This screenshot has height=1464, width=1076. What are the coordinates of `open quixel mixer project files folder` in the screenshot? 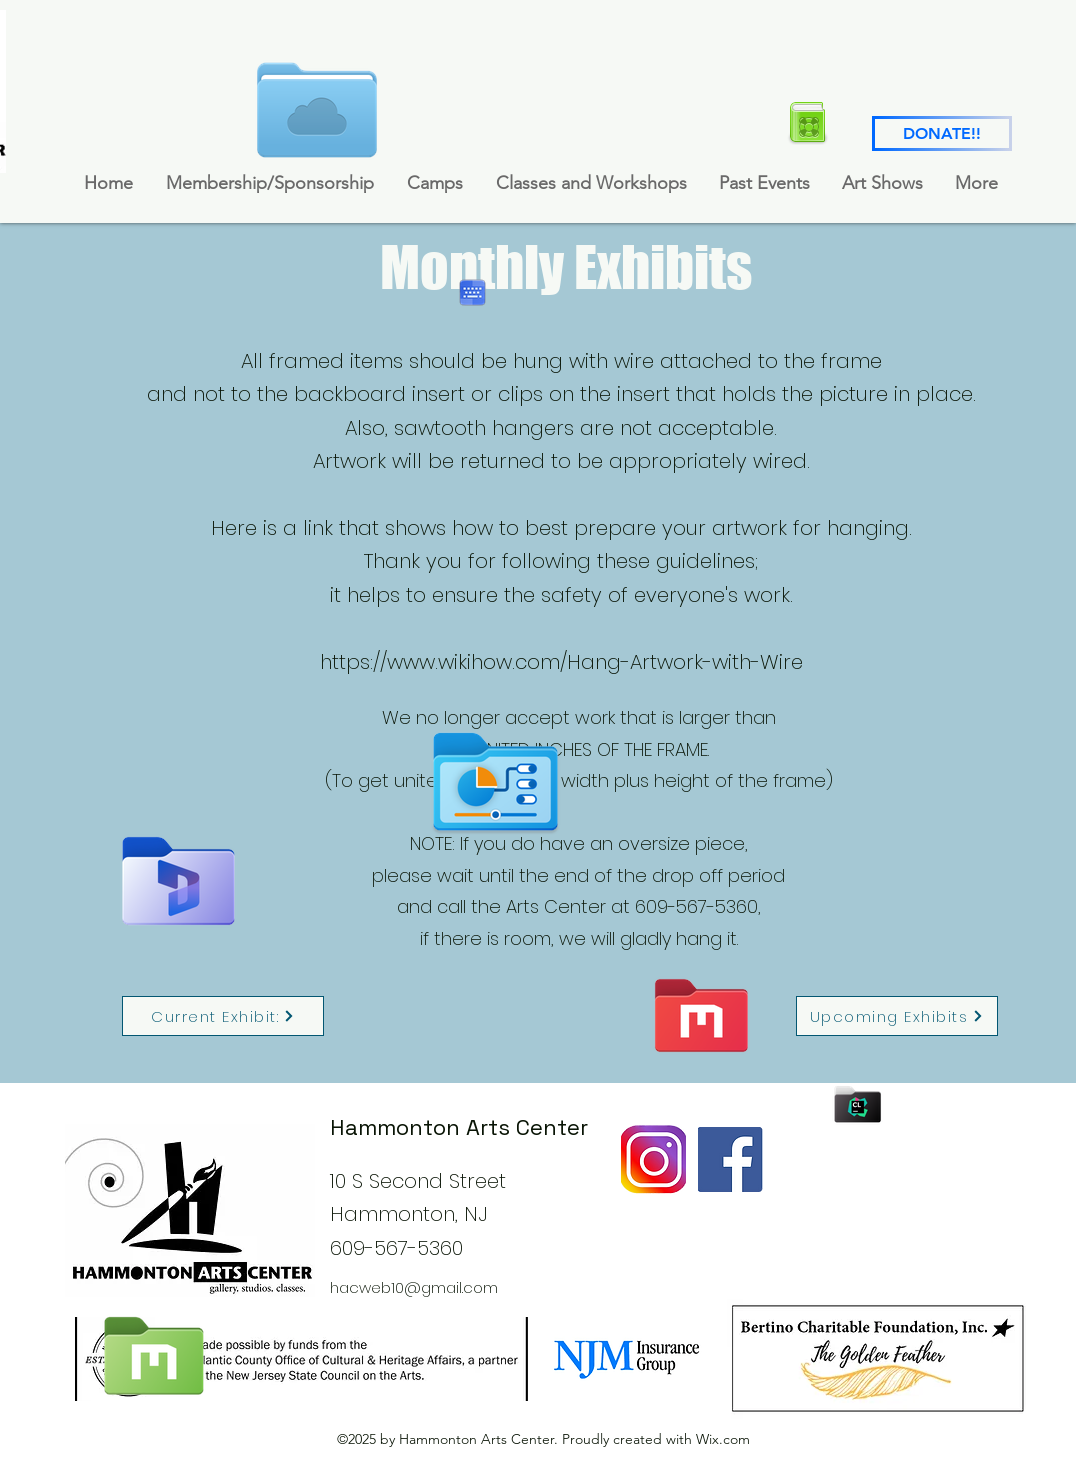 It's located at (153, 1358).